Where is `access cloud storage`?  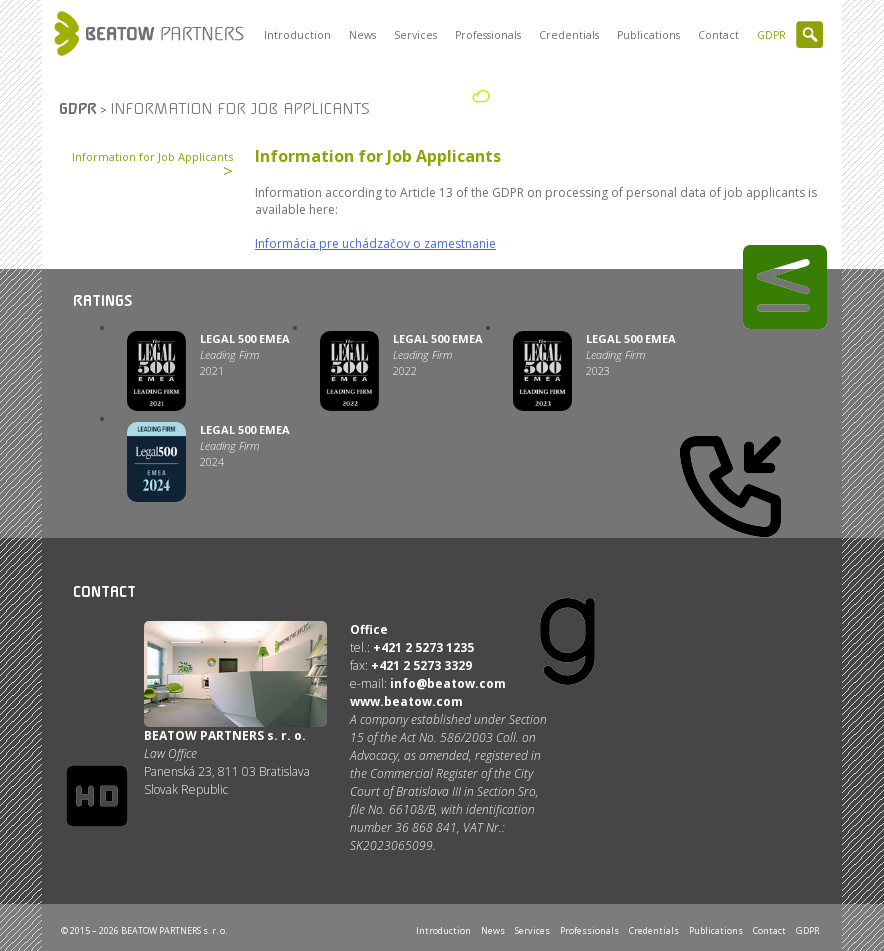 access cloud storage is located at coordinates (481, 96).